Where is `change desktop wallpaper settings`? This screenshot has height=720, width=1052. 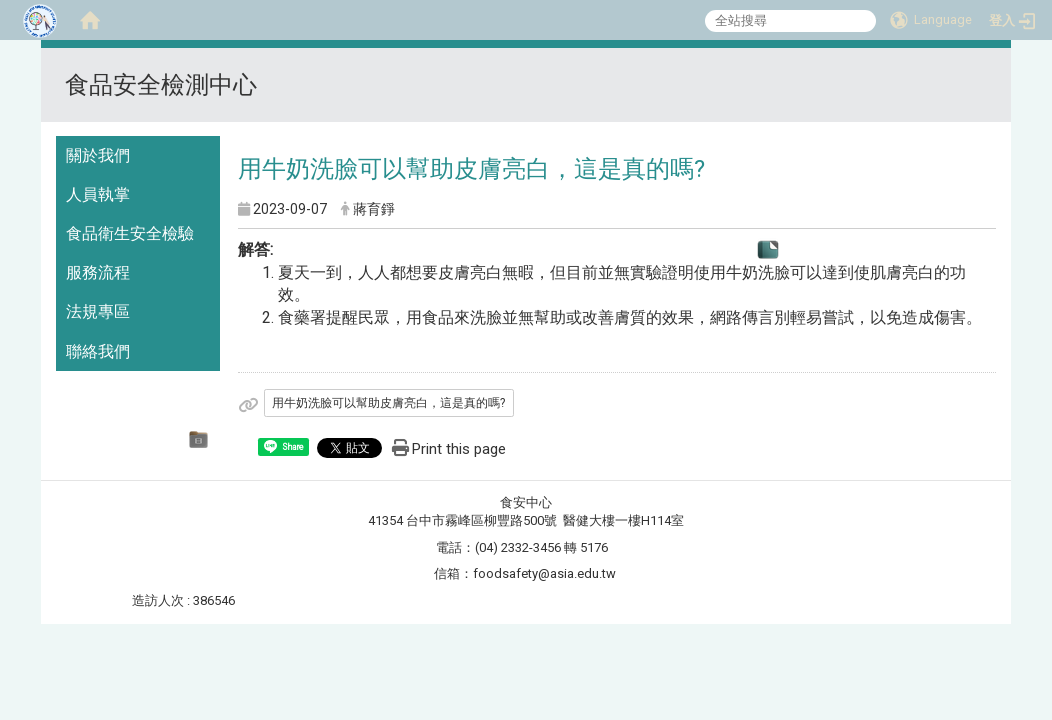
change desktop wallpaper settings is located at coordinates (768, 249).